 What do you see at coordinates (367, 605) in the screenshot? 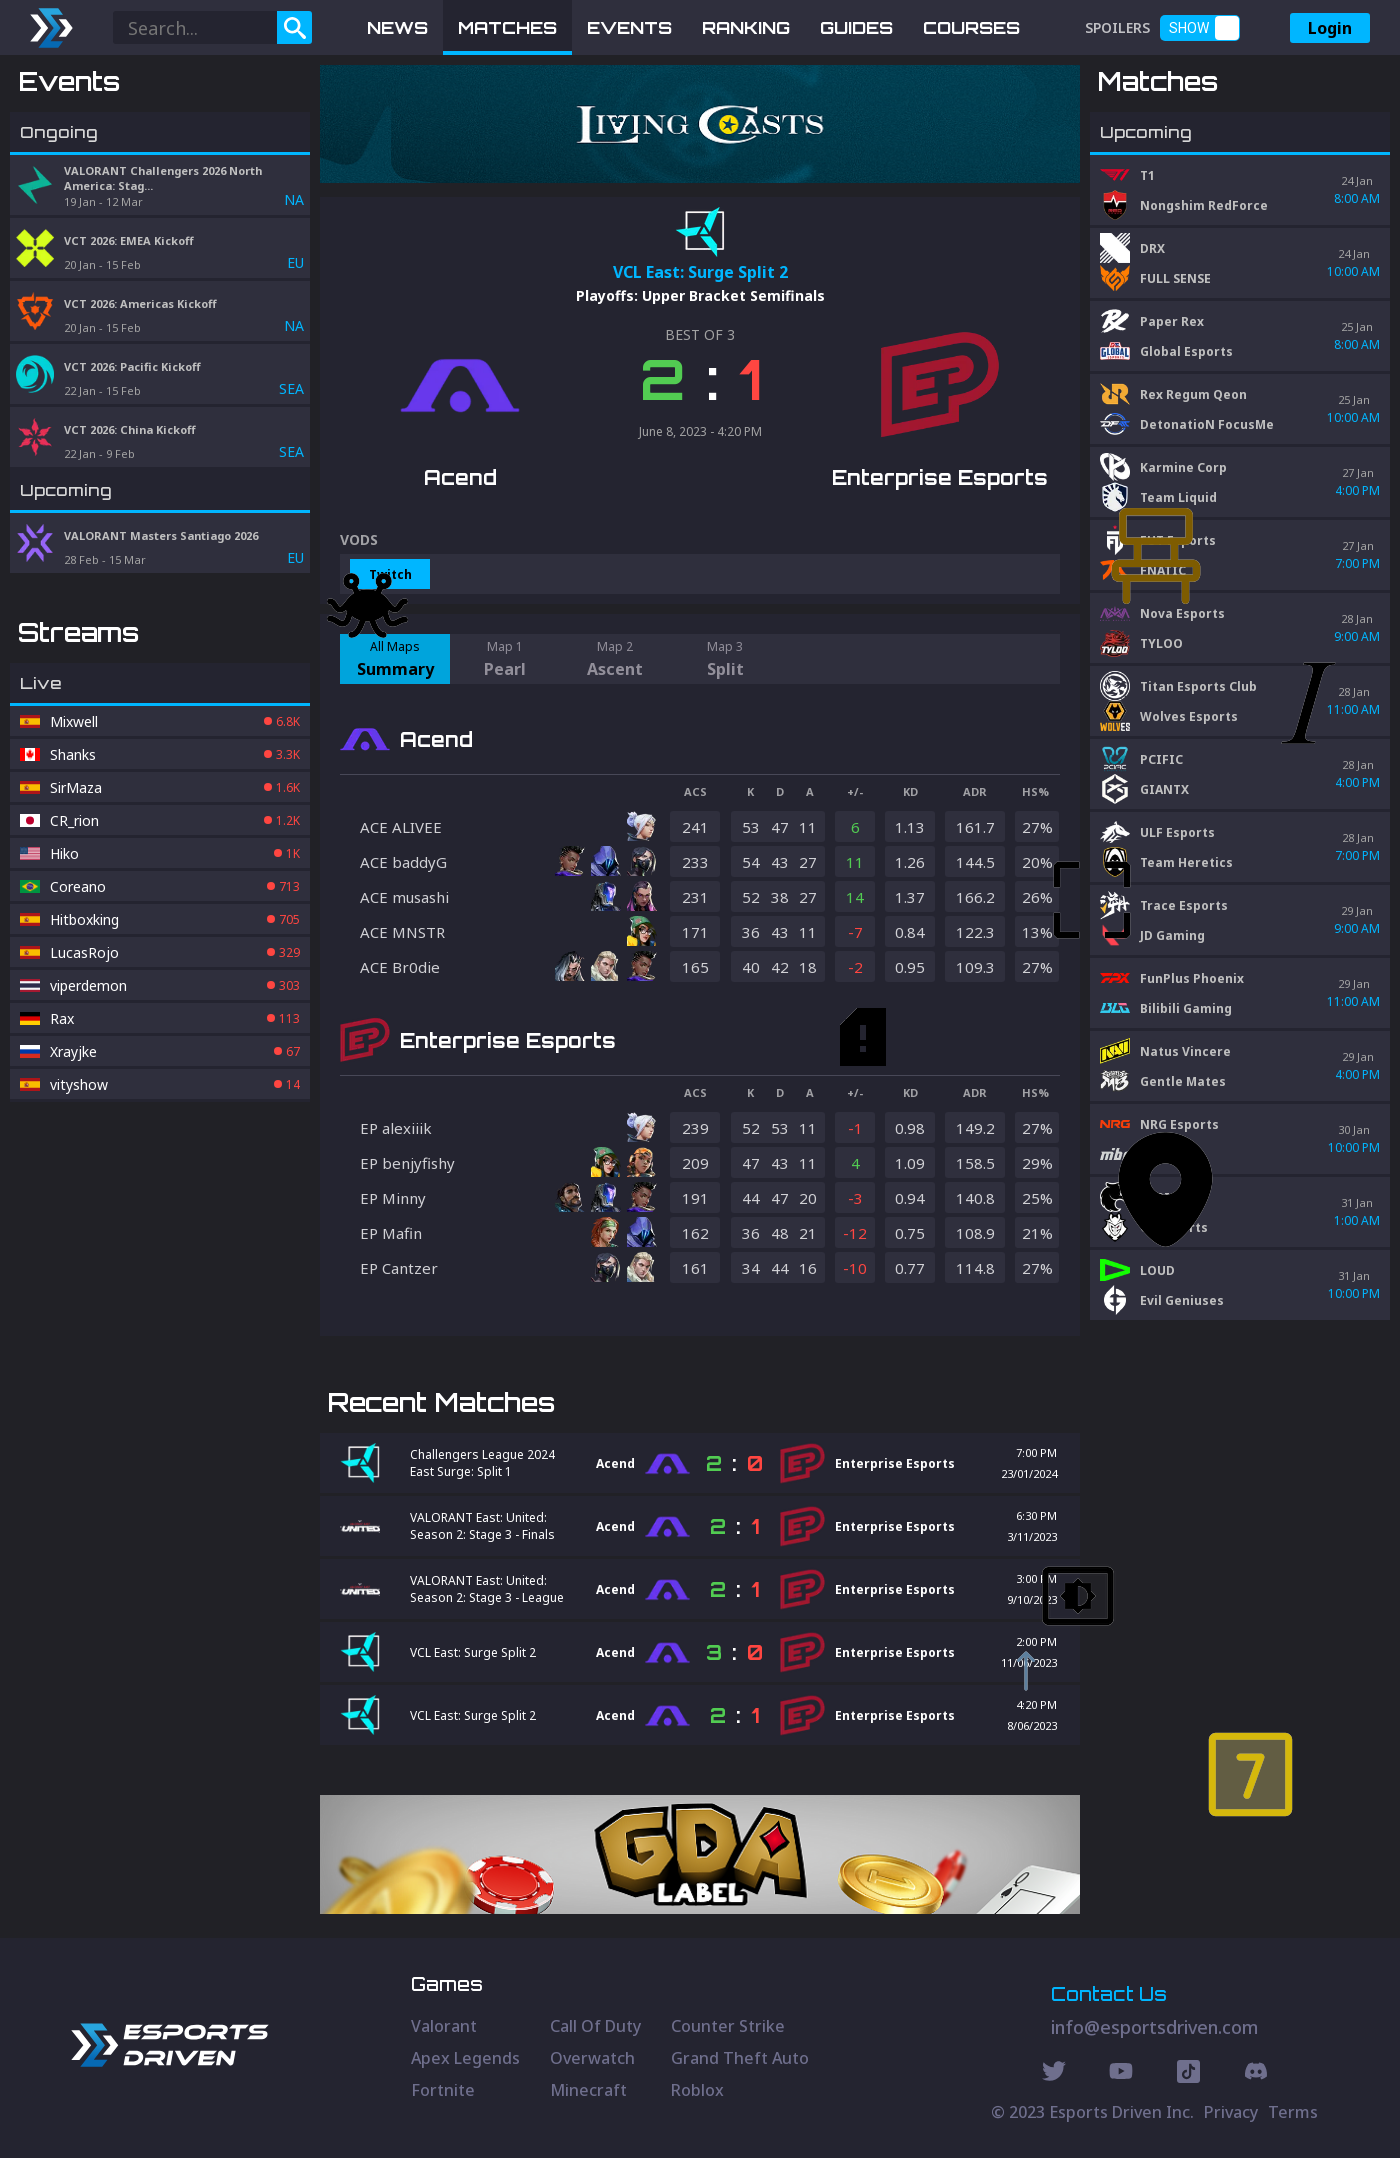
I see `represents pastafarianism or the flying spaghetti monster` at bounding box center [367, 605].